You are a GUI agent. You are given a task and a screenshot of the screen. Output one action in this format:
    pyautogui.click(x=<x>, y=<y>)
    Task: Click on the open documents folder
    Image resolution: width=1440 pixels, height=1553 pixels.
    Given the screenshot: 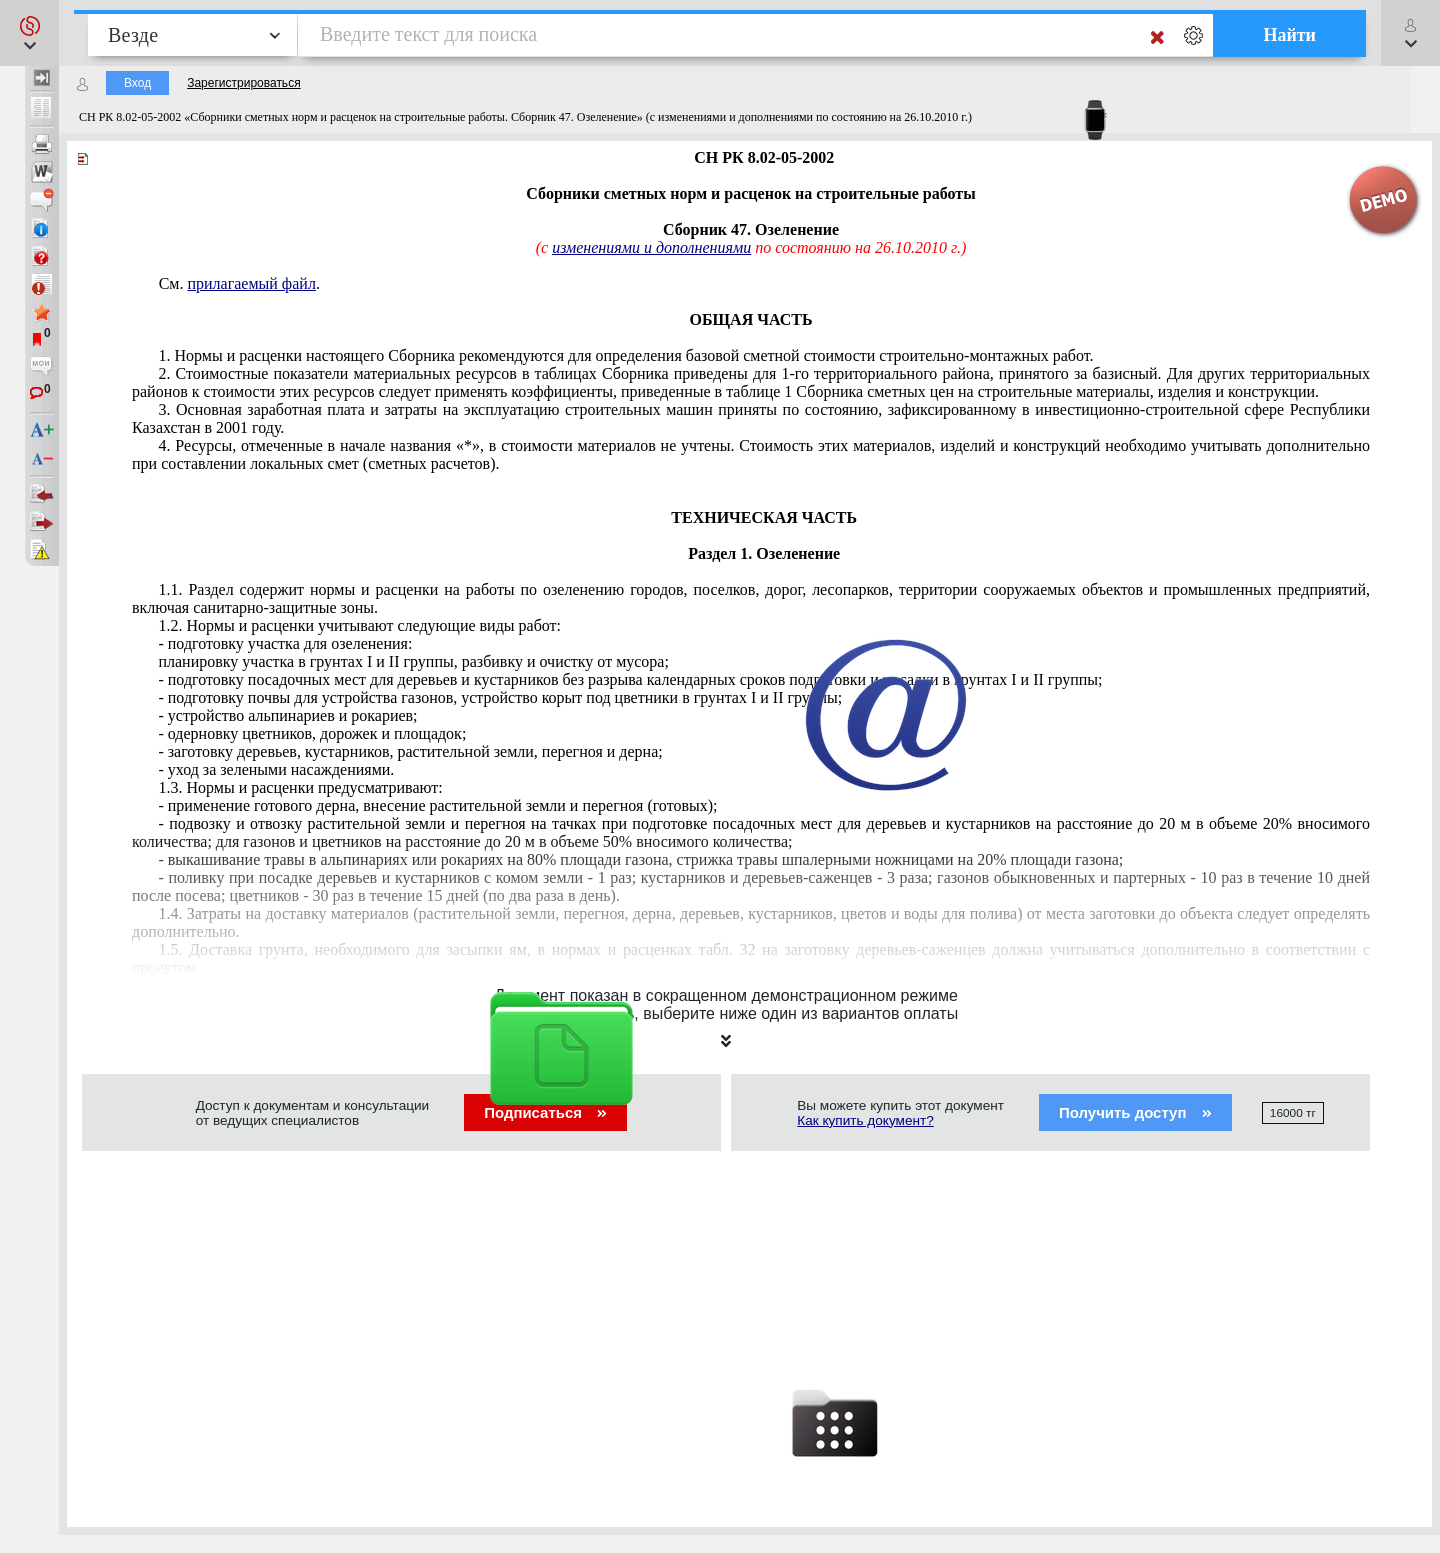 What is the action you would take?
    pyautogui.click(x=561, y=1048)
    